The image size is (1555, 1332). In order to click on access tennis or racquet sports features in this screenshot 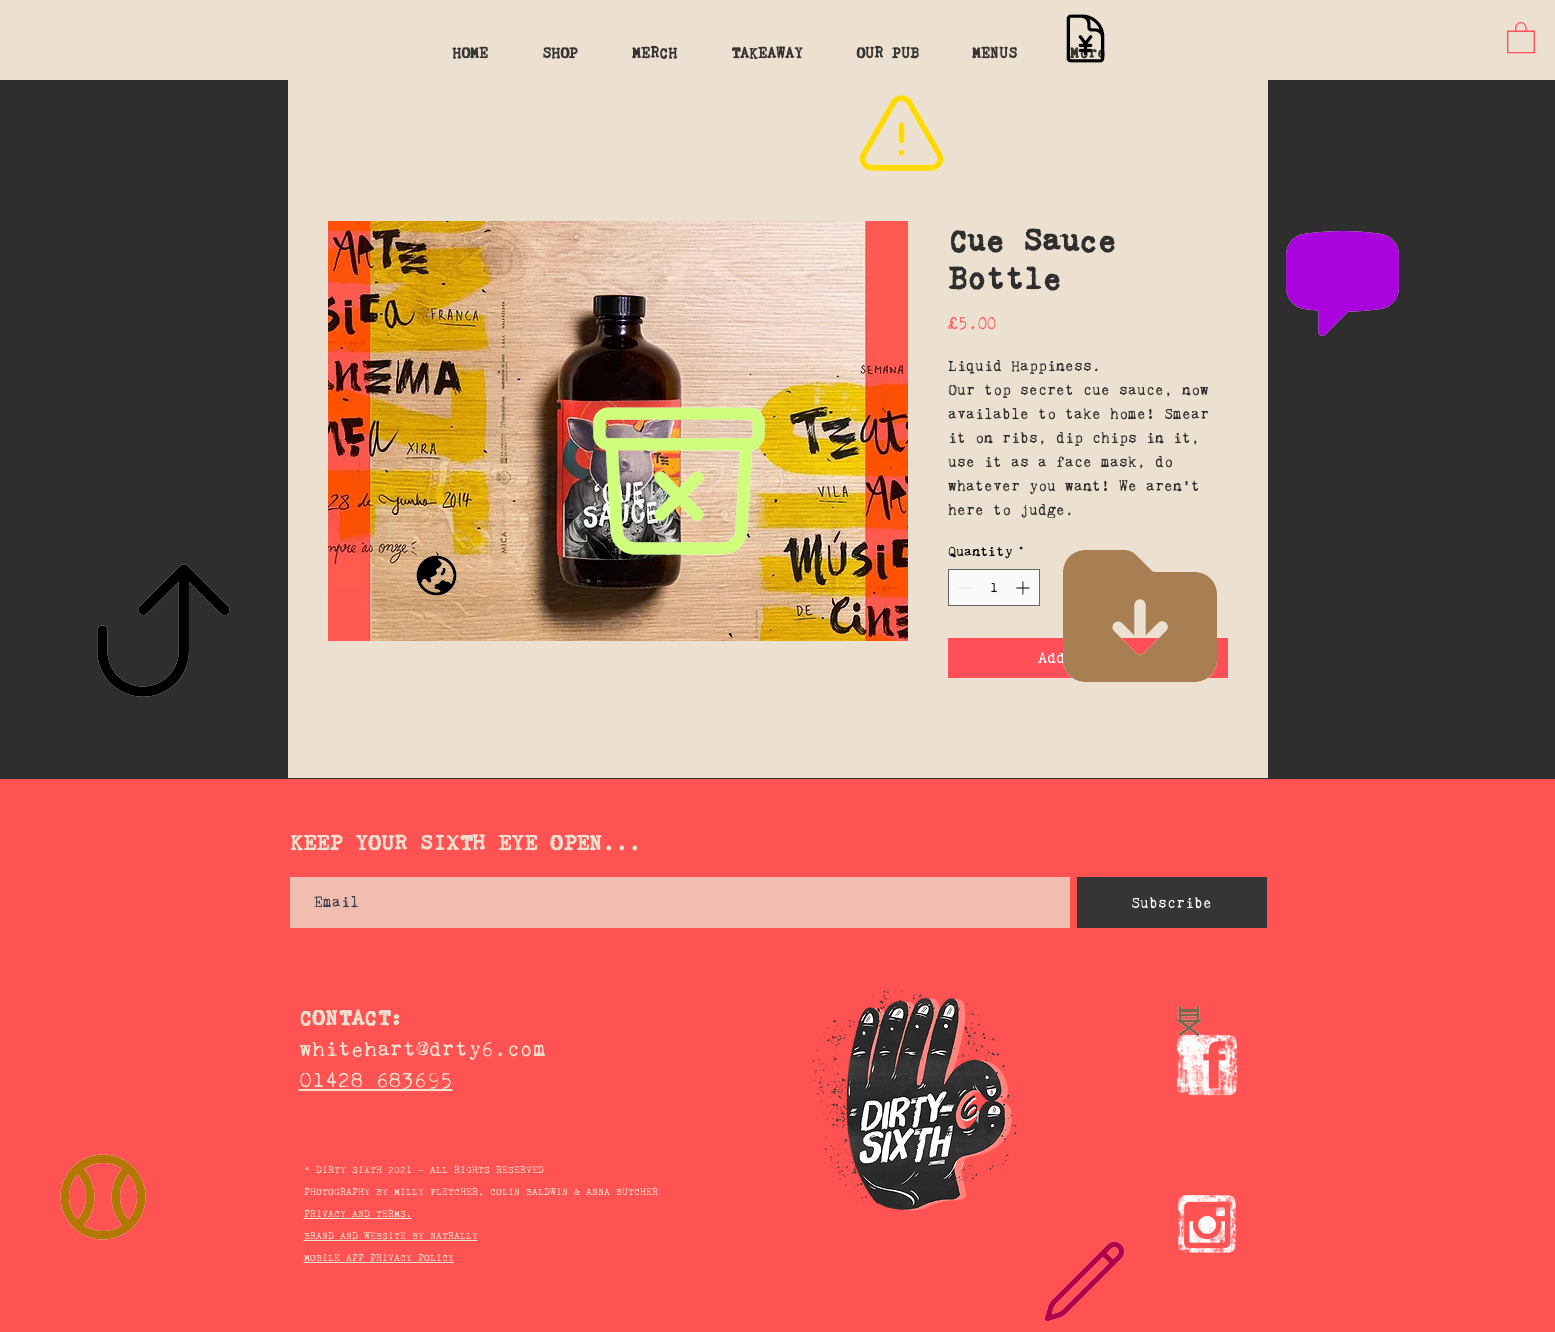, I will do `click(103, 1197)`.